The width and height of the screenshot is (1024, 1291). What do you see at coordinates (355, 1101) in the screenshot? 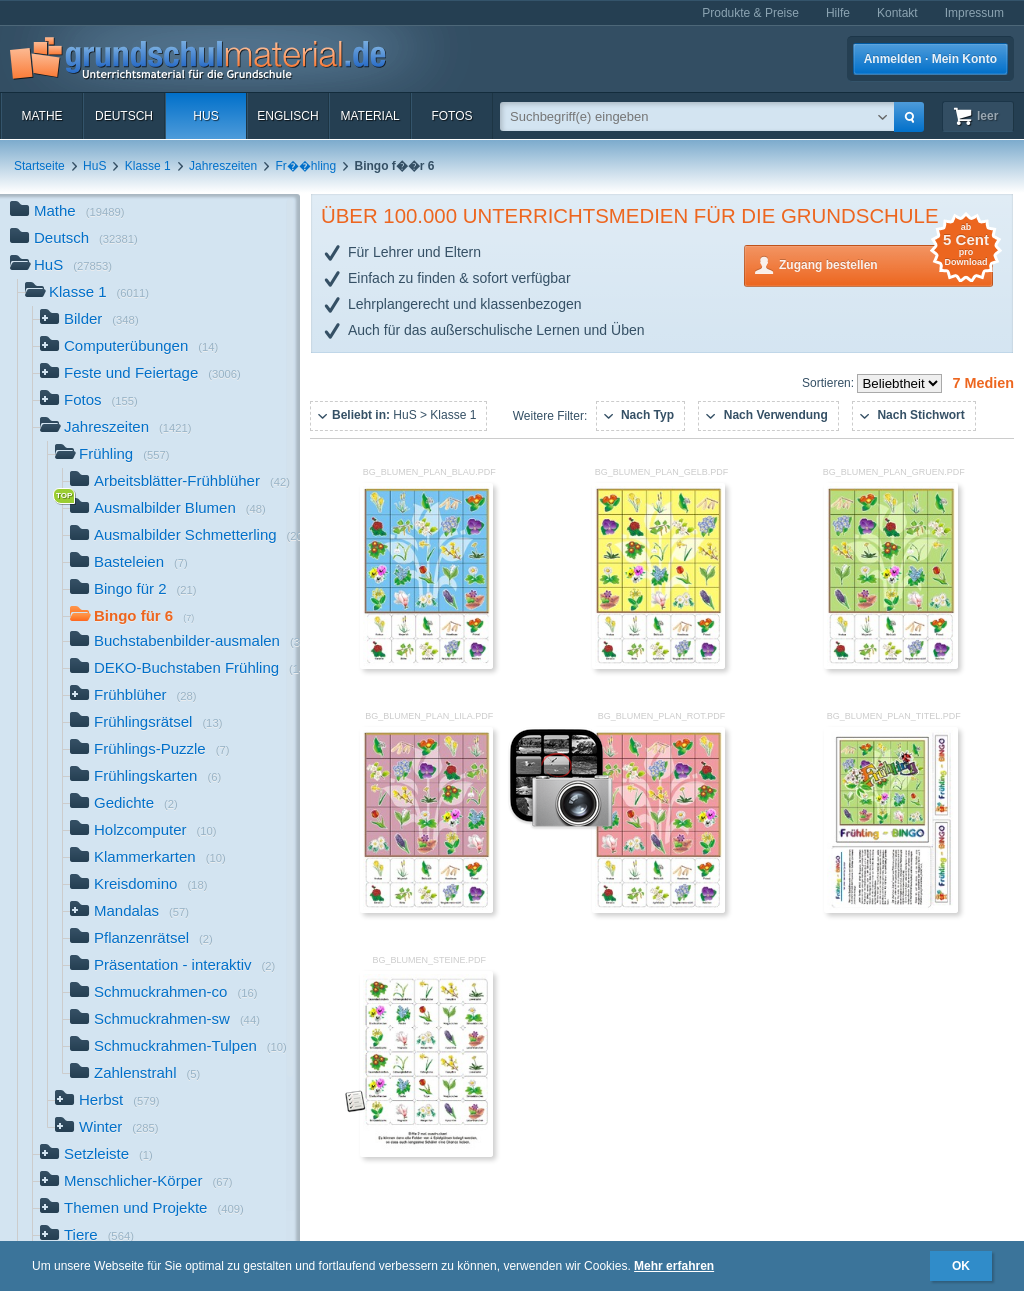
I see `open reminders preferences` at bounding box center [355, 1101].